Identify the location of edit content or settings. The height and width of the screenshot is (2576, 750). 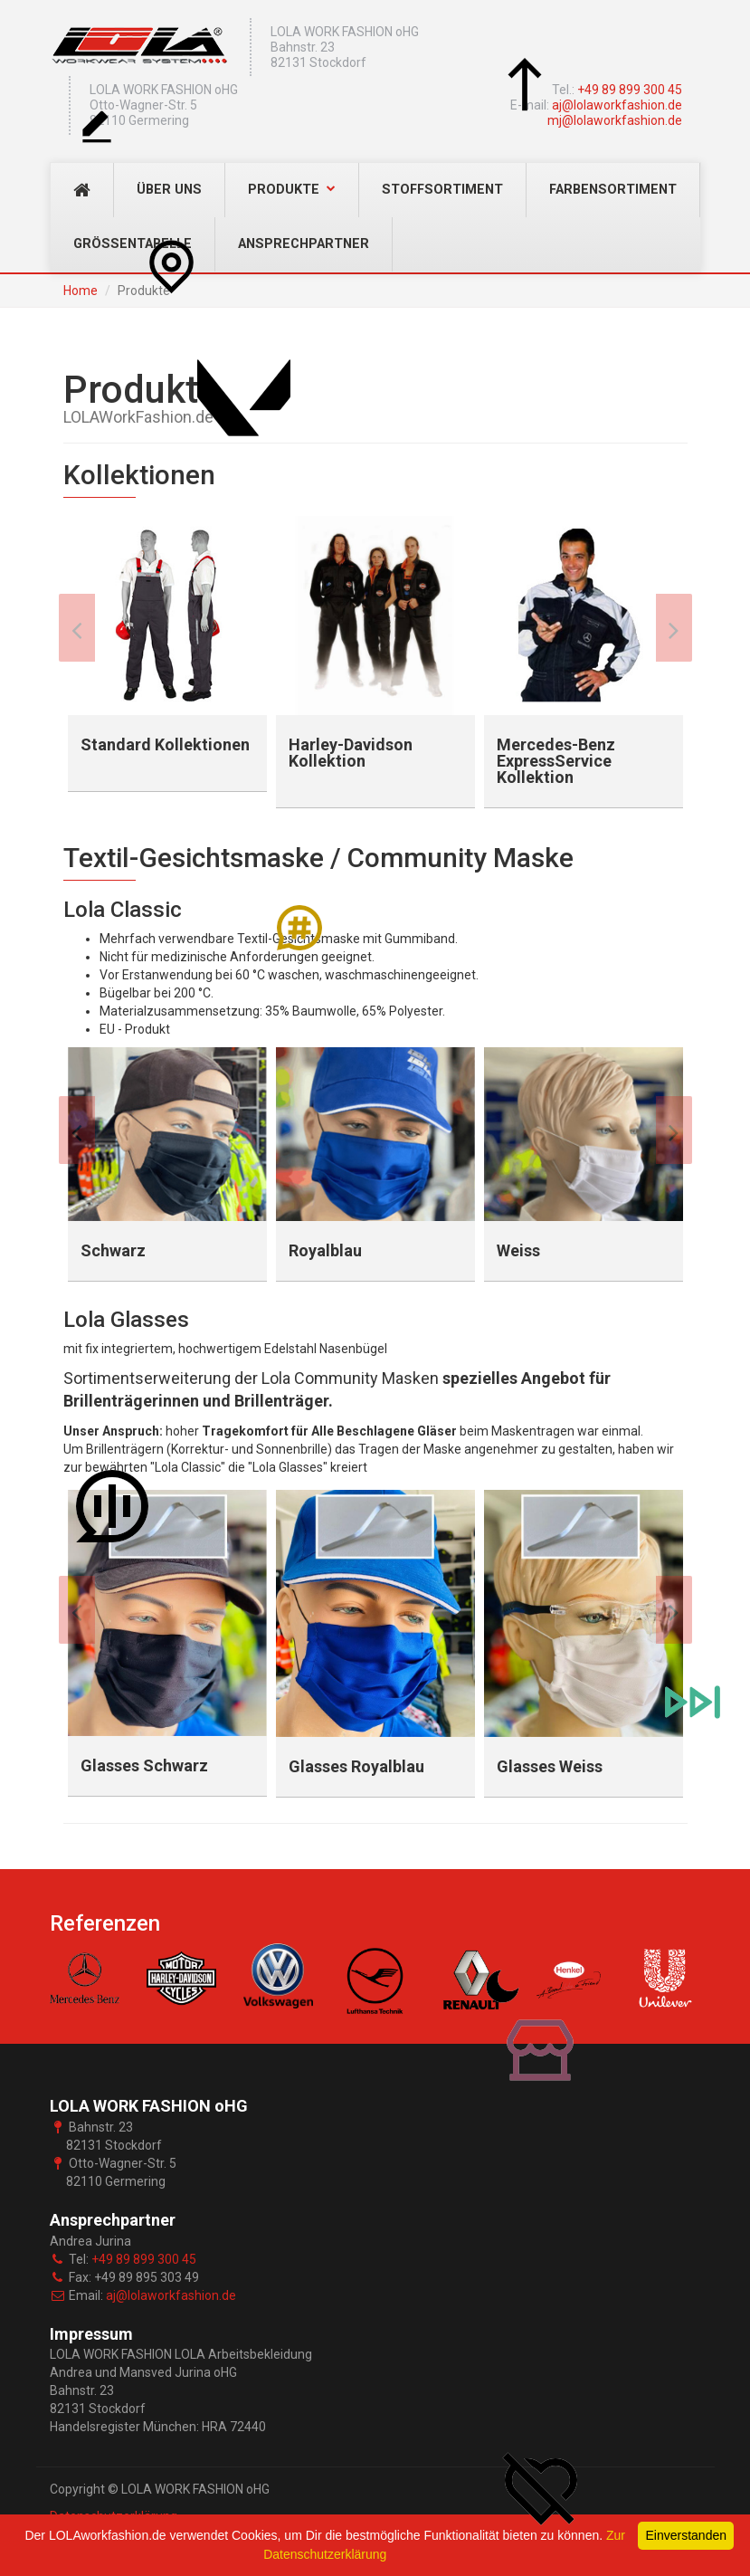
(97, 127).